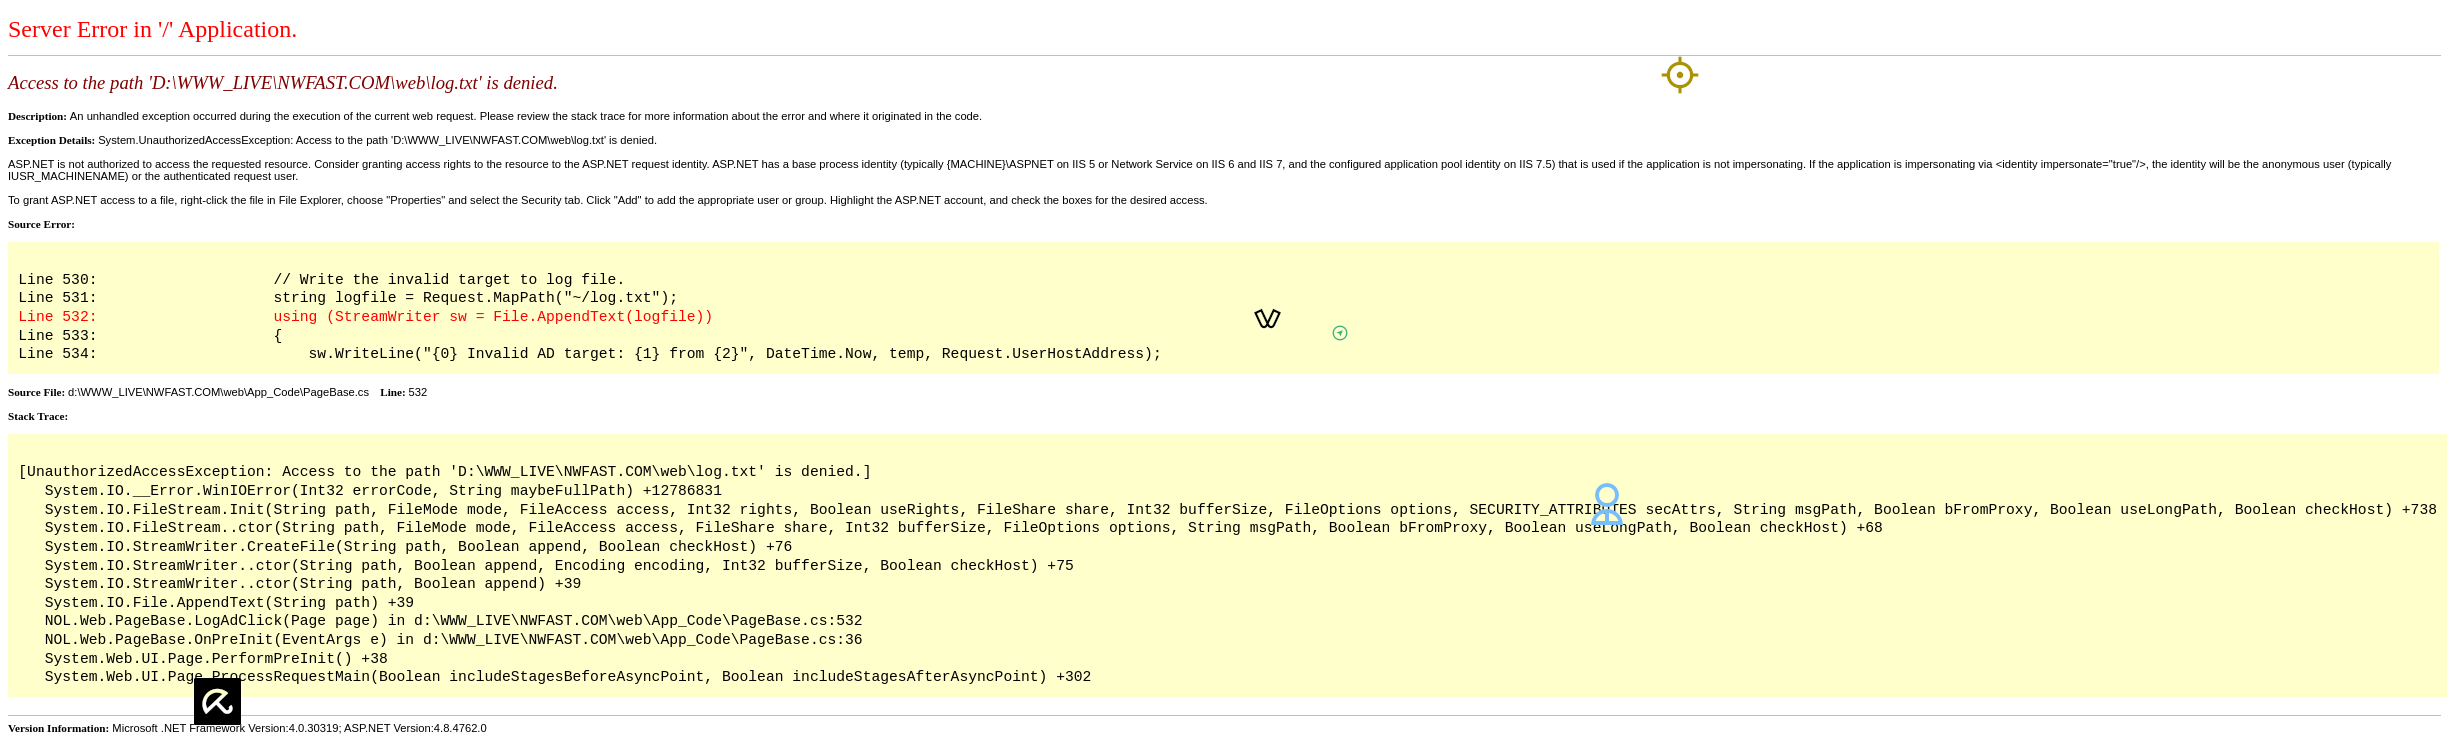 This screenshot has width=2447, height=754. Describe the element at coordinates (1680, 75) in the screenshot. I see `focus on a specific area or element` at that location.